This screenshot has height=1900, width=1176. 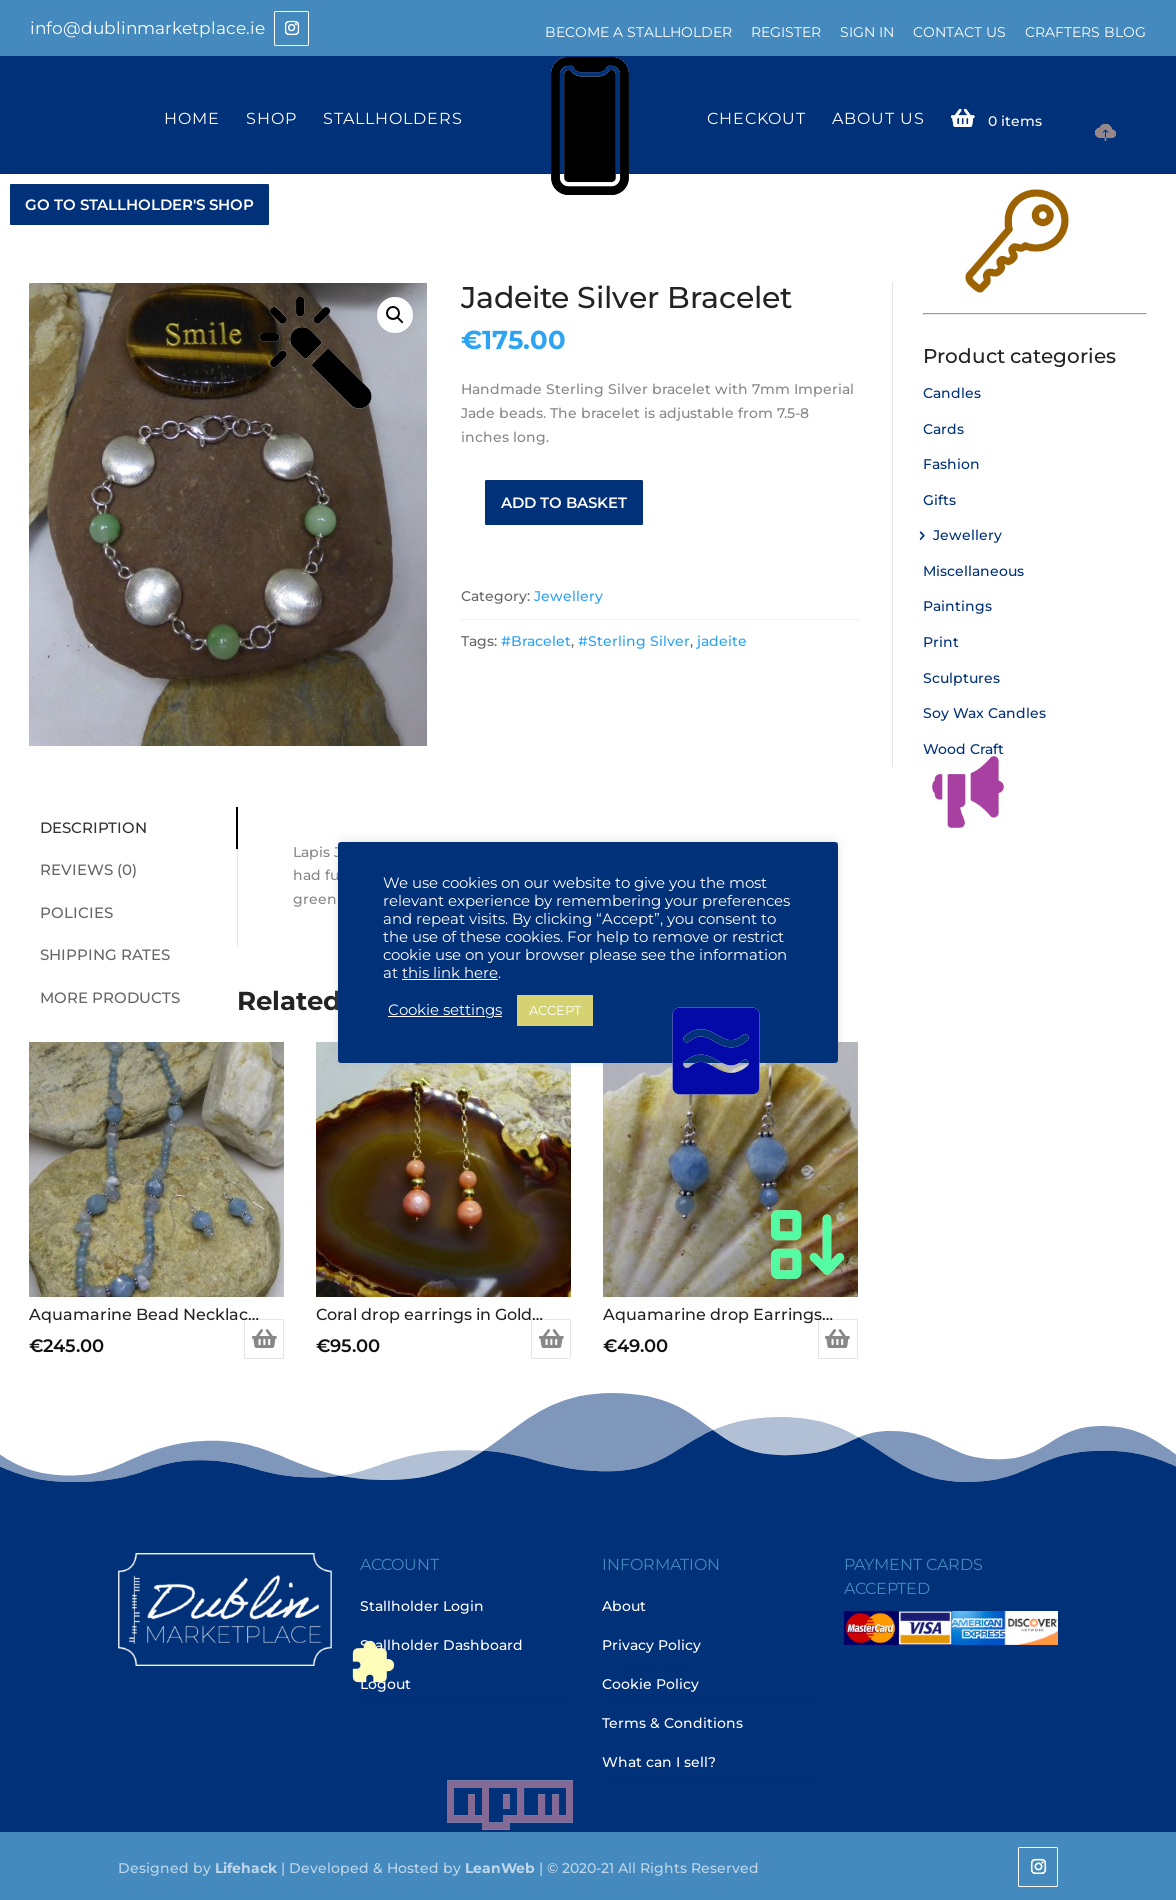 I want to click on manage browser extensions, so click(x=373, y=1661).